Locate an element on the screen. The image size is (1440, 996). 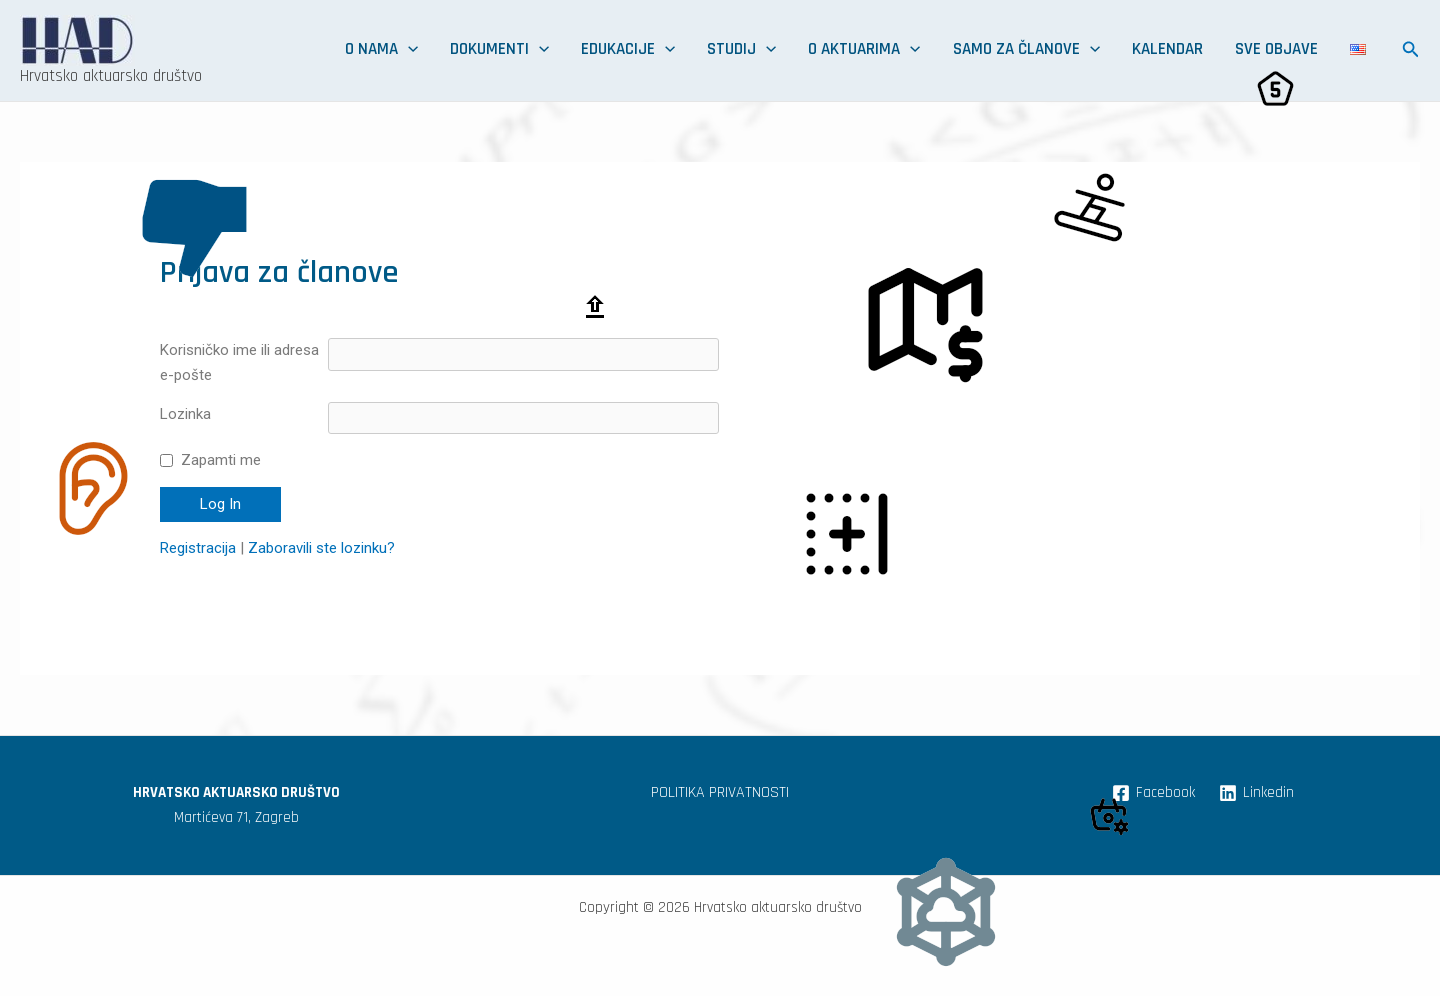
view location-based pricing or costs is located at coordinates (925, 319).